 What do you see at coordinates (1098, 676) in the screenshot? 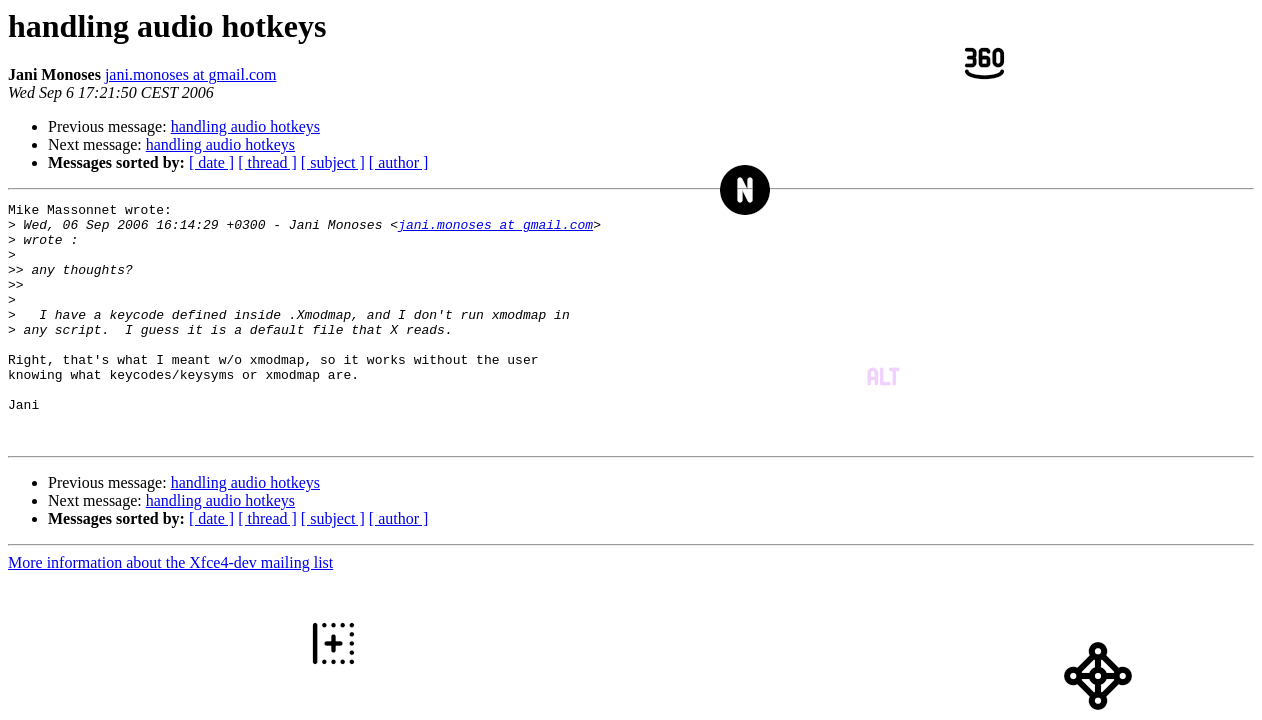
I see `view star-ring network topology` at bounding box center [1098, 676].